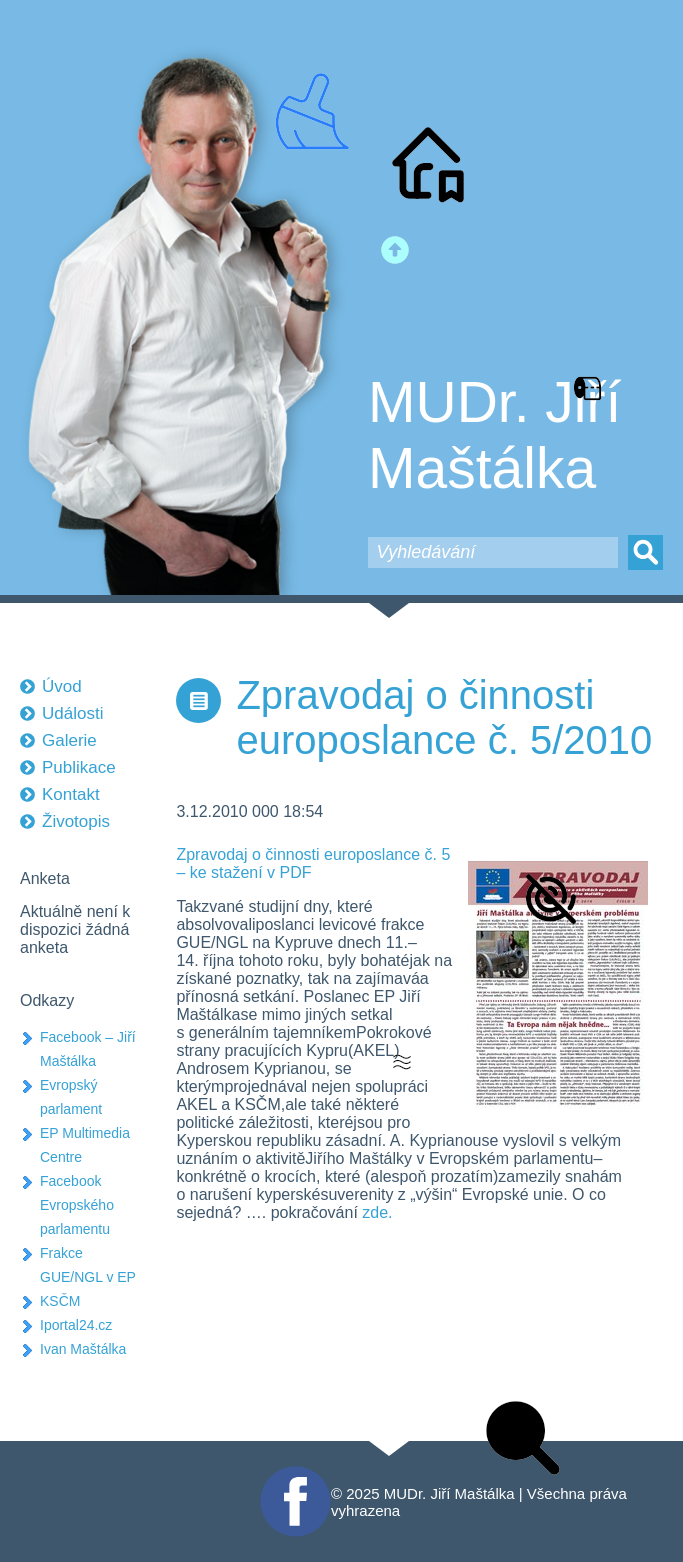  Describe the element at coordinates (587, 388) in the screenshot. I see `bathroom or restroom location indicator` at that location.